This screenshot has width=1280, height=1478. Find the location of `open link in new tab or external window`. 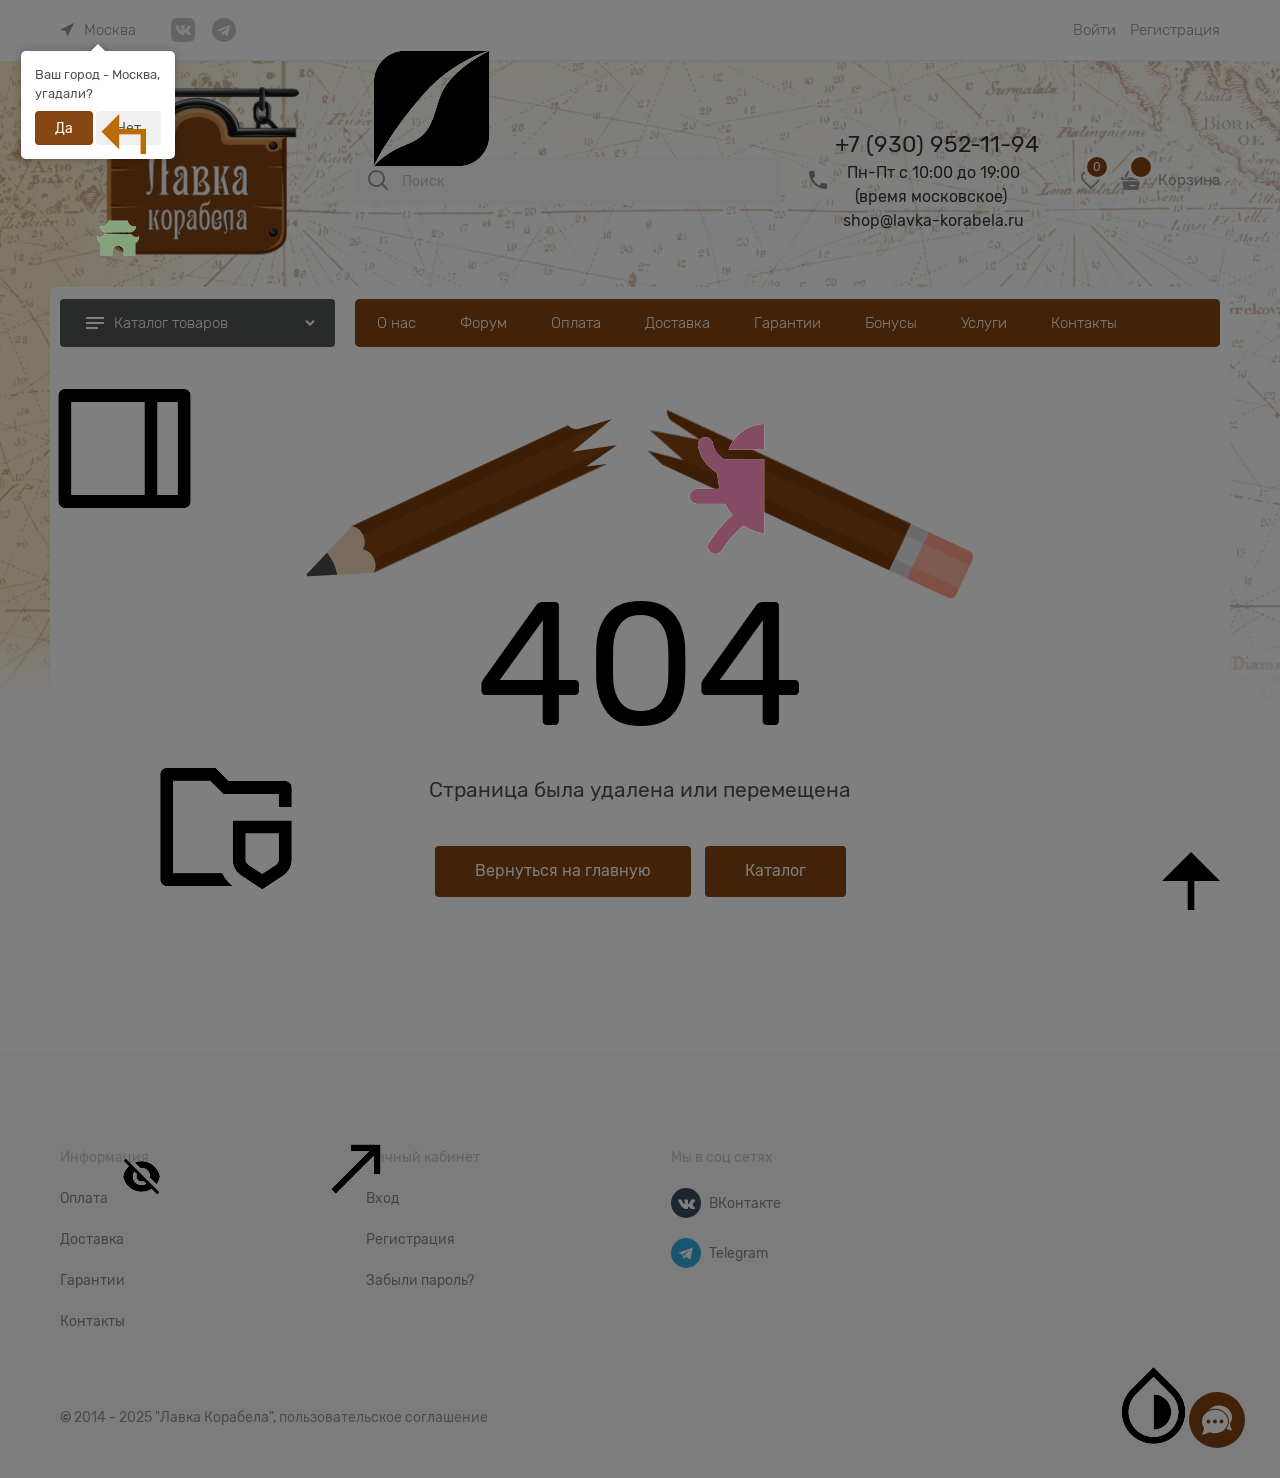

open link in new tab or external window is located at coordinates (357, 1168).